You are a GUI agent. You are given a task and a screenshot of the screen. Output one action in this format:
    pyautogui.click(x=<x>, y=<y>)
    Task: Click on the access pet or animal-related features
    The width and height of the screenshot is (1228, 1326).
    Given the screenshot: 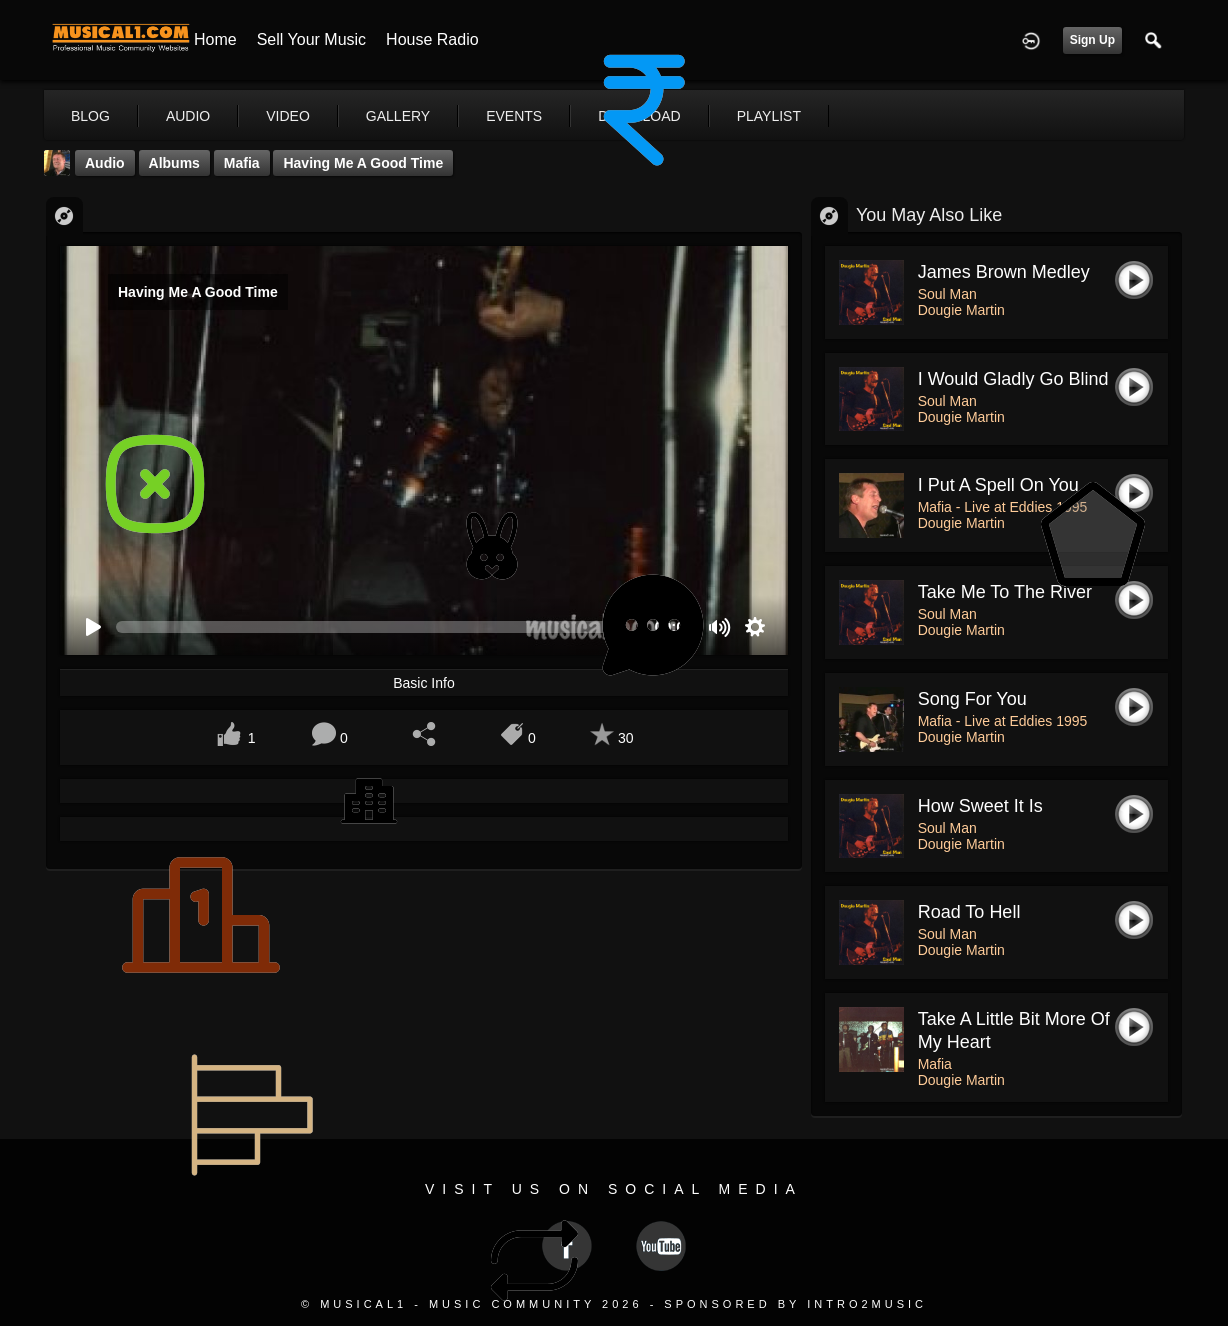 What is the action you would take?
    pyautogui.click(x=492, y=547)
    